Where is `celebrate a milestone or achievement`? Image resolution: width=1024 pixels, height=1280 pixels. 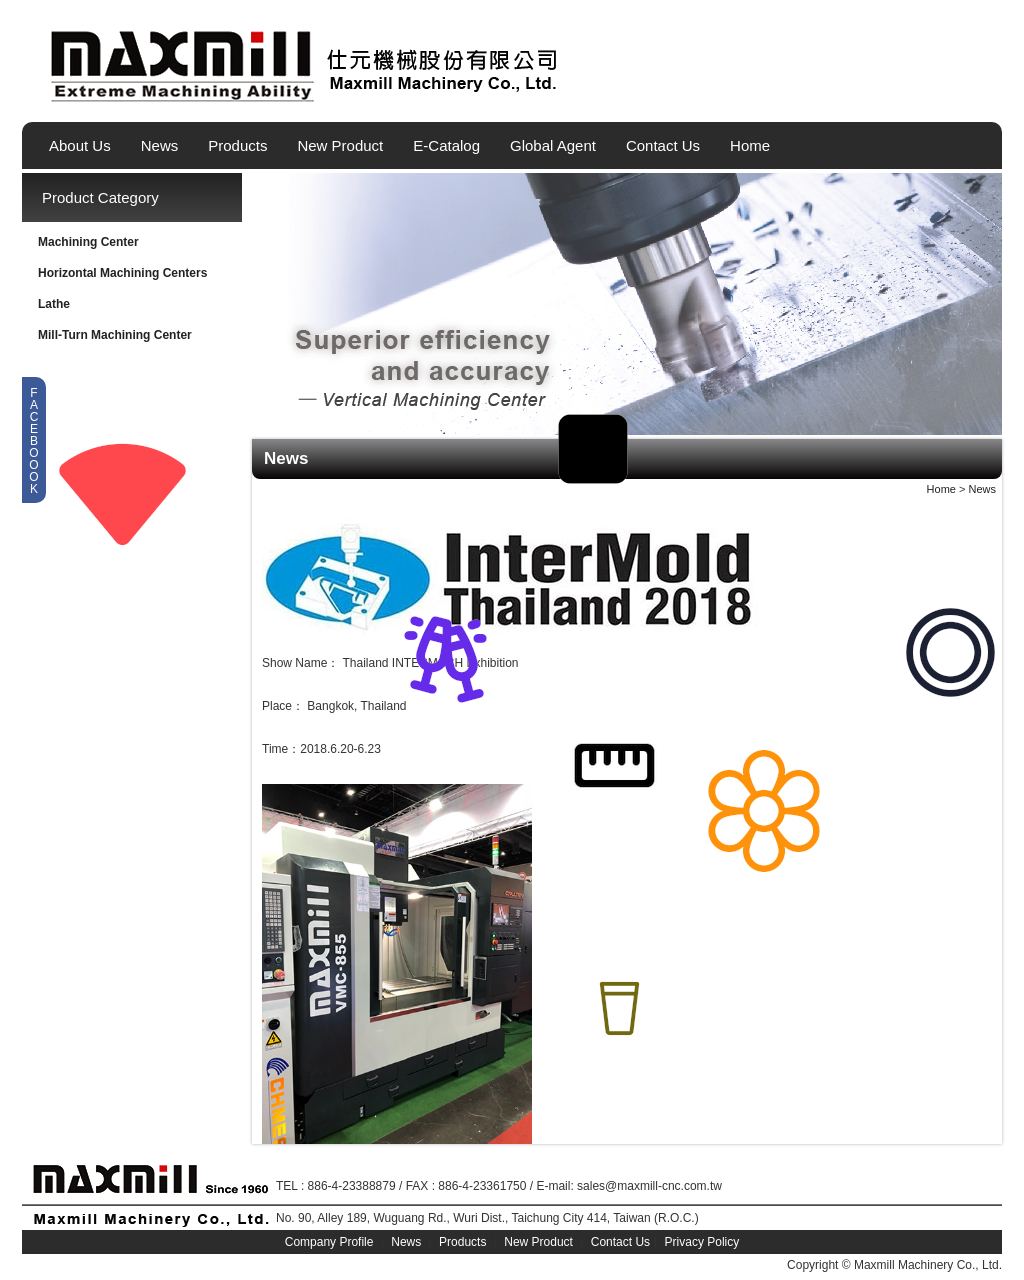 celebrate a milestone or achievement is located at coordinates (447, 659).